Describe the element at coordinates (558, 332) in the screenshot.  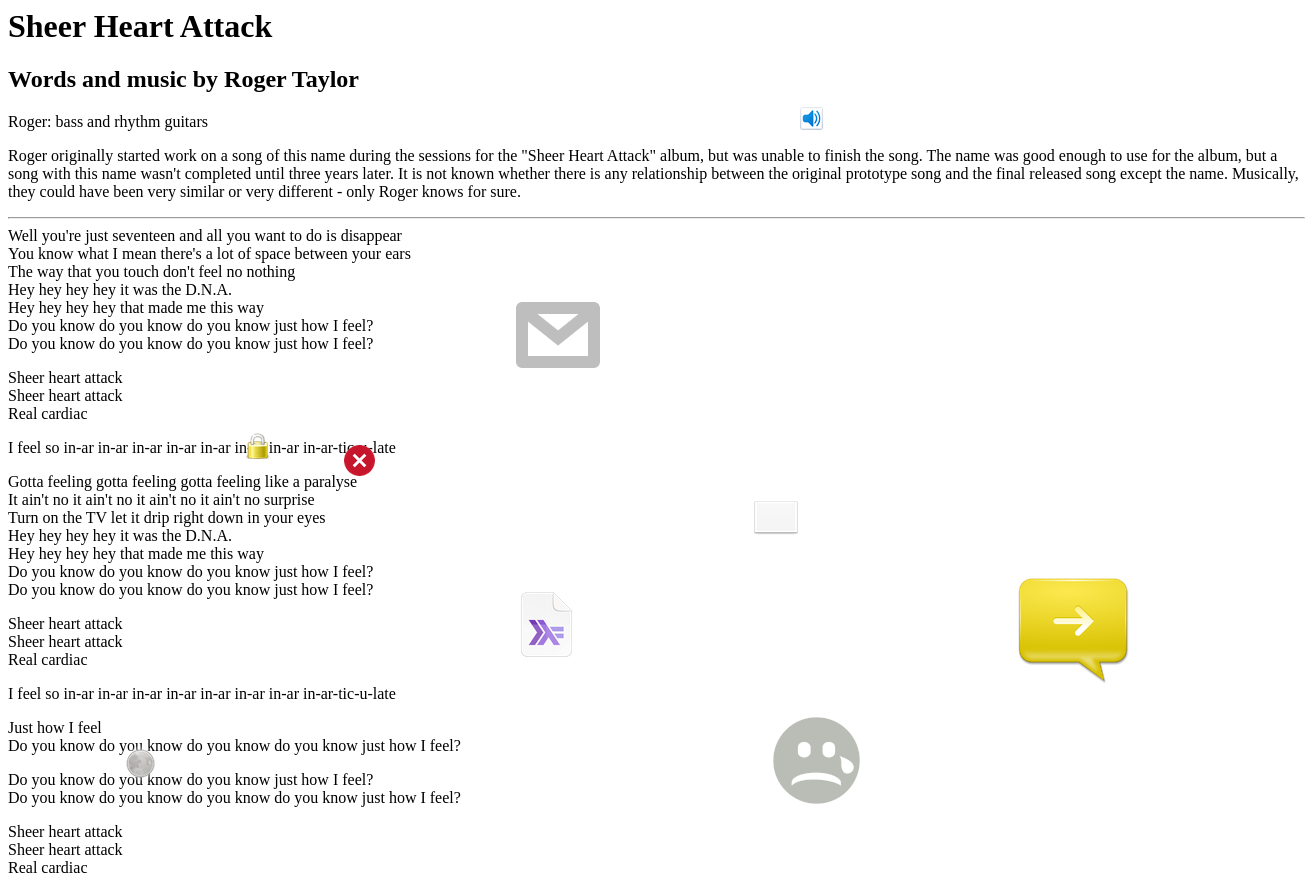
I see `indicates unread email in your inbox` at that location.